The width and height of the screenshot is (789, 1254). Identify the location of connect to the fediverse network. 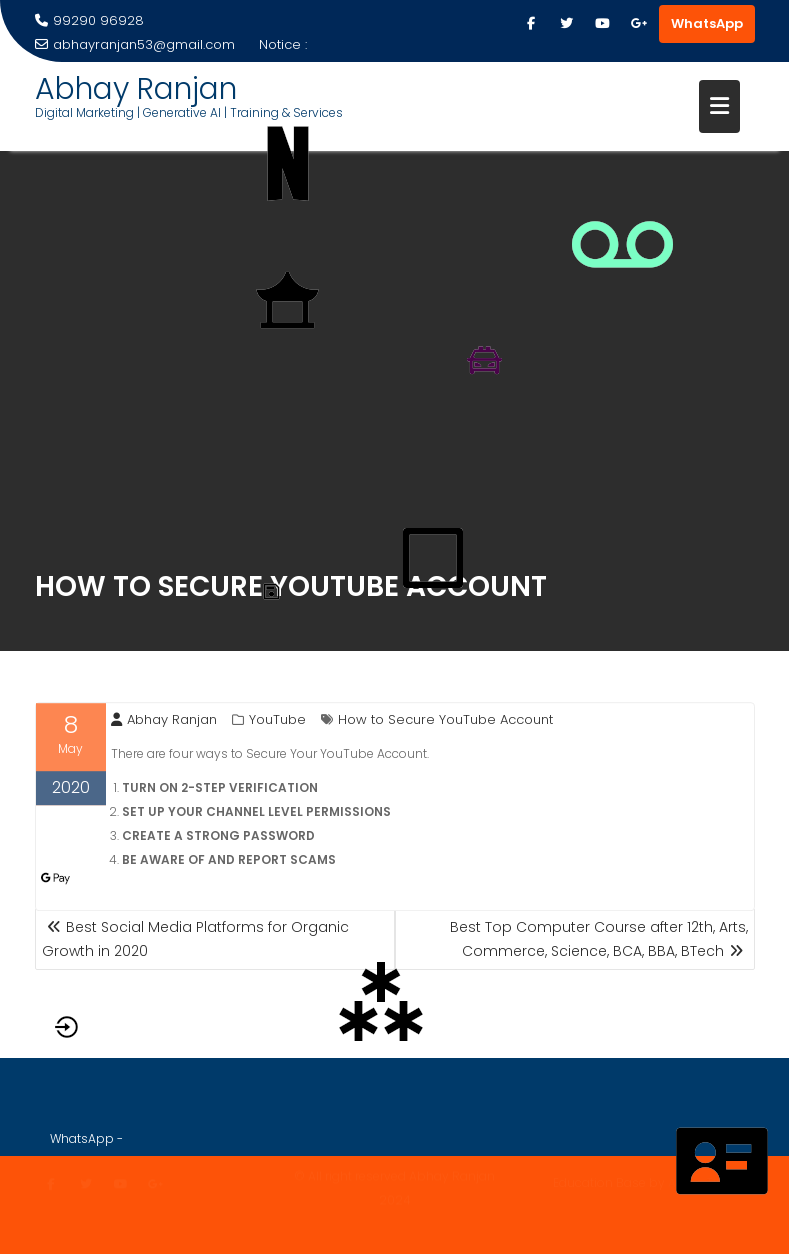
(381, 1004).